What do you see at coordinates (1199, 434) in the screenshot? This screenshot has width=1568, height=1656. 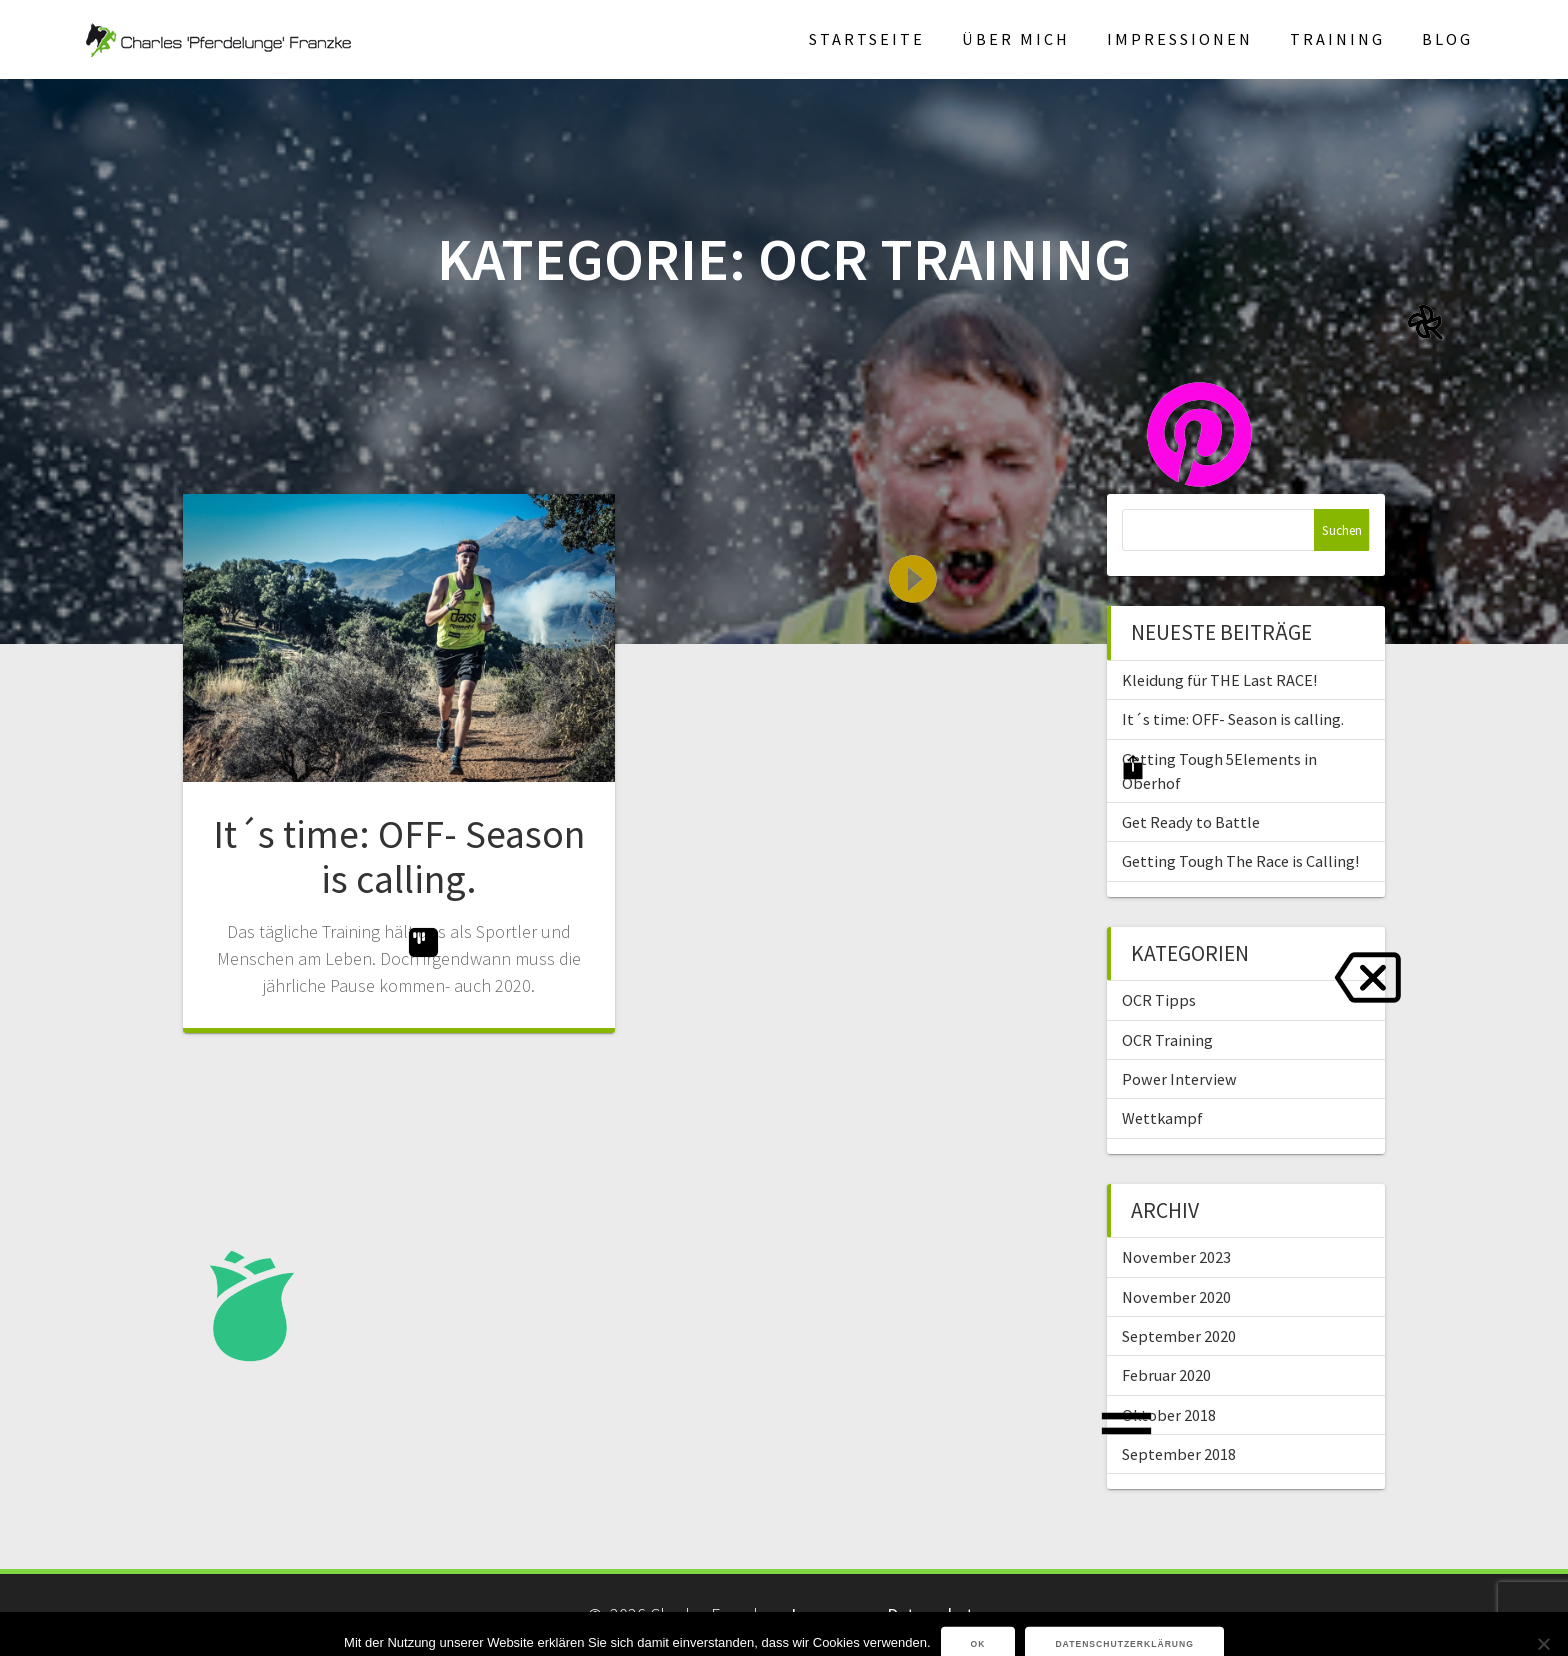 I see `open Pinterest app` at bounding box center [1199, 434].